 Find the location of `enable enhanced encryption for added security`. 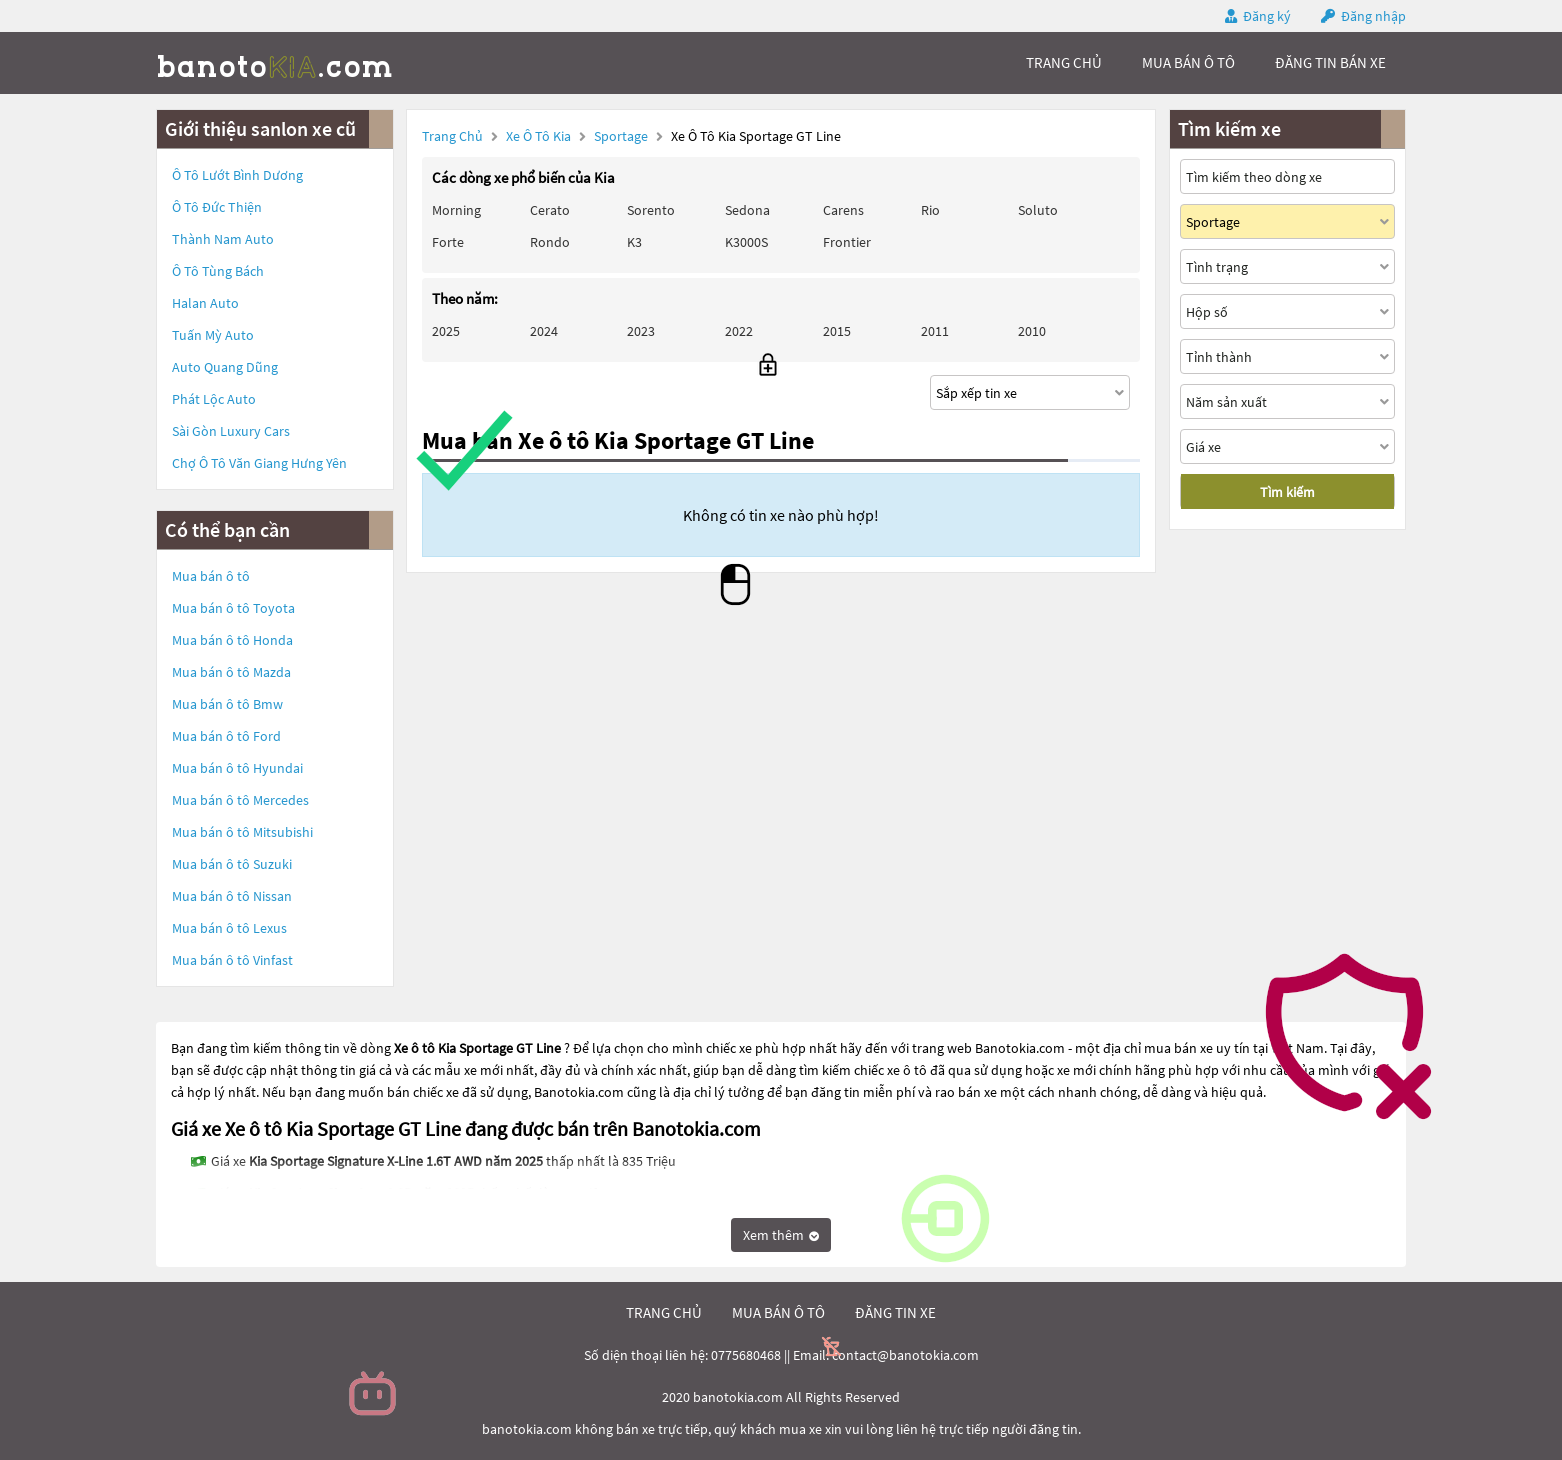

enable enhanced encryption for added security is located at coordinates (768, 365).